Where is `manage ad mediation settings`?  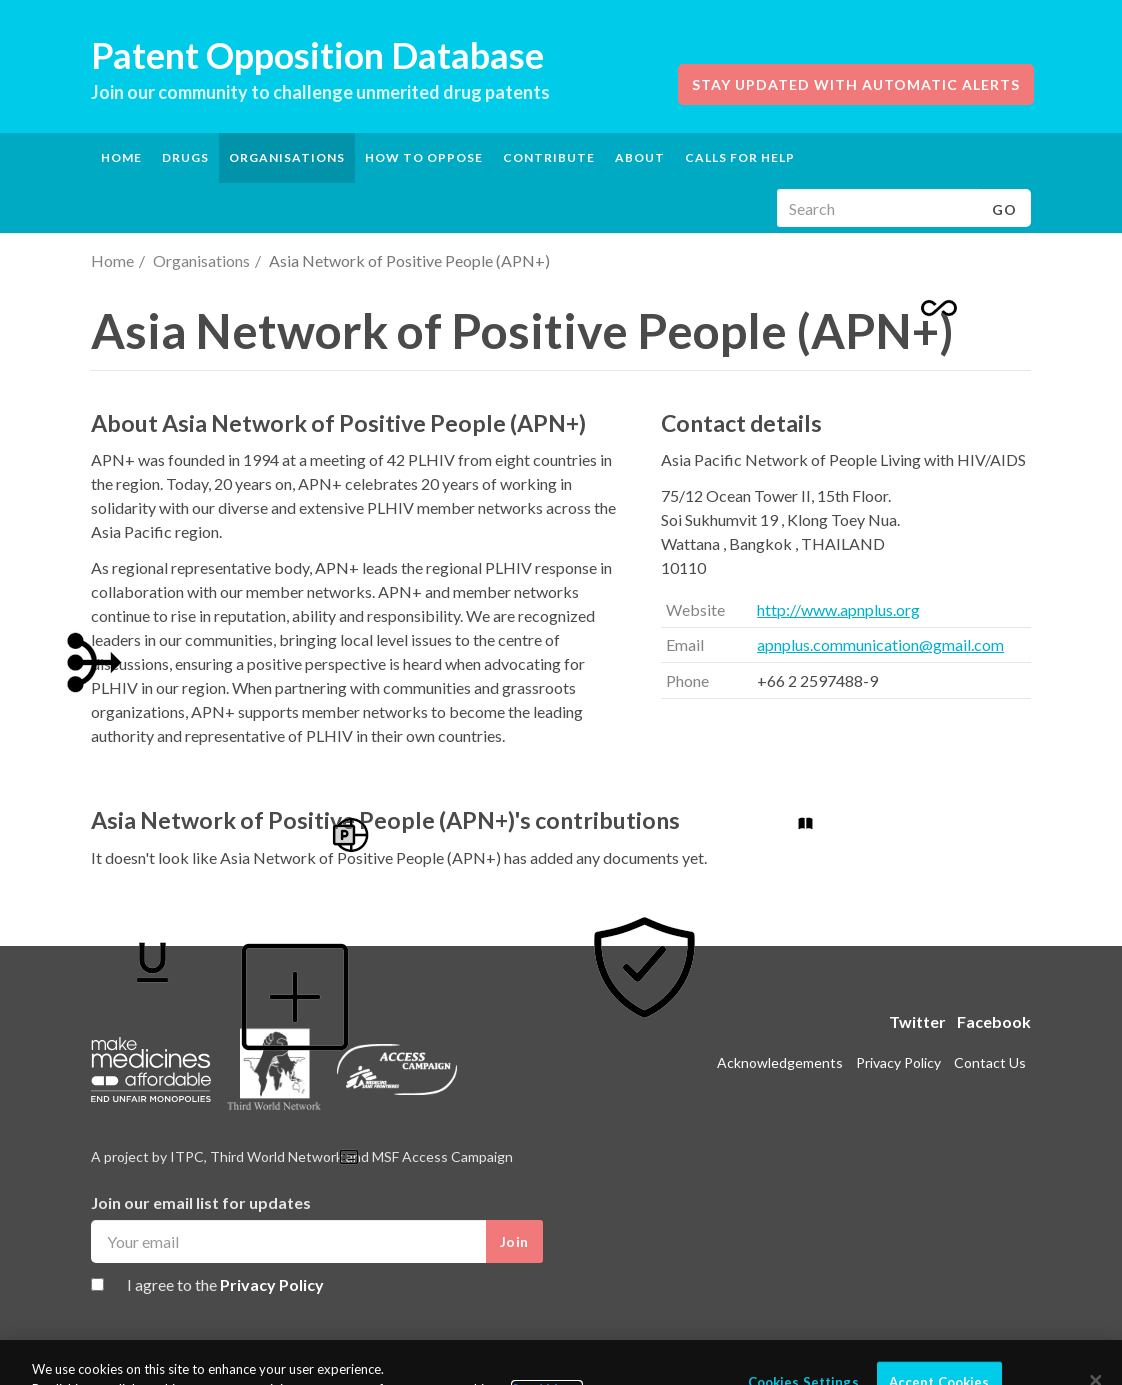
manage ad mediation settings is located at coordinates (94, 662).